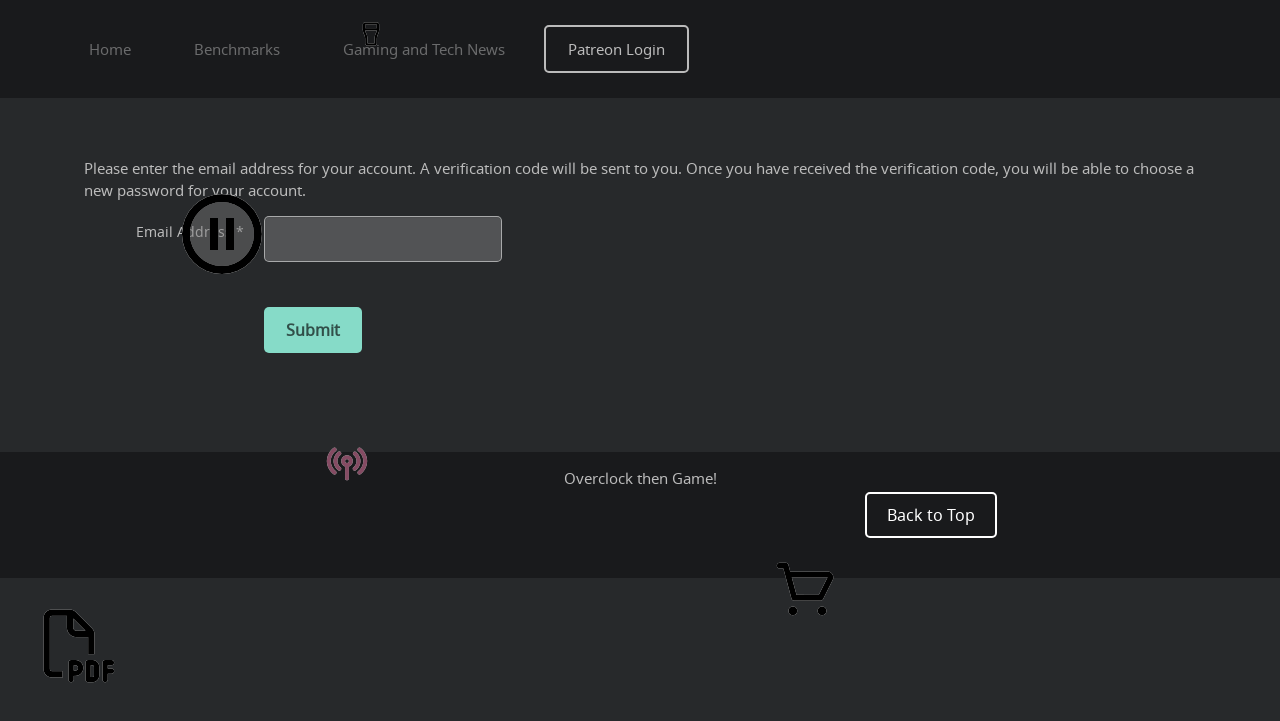  I want to click on pause media playback, so click(222, 234).